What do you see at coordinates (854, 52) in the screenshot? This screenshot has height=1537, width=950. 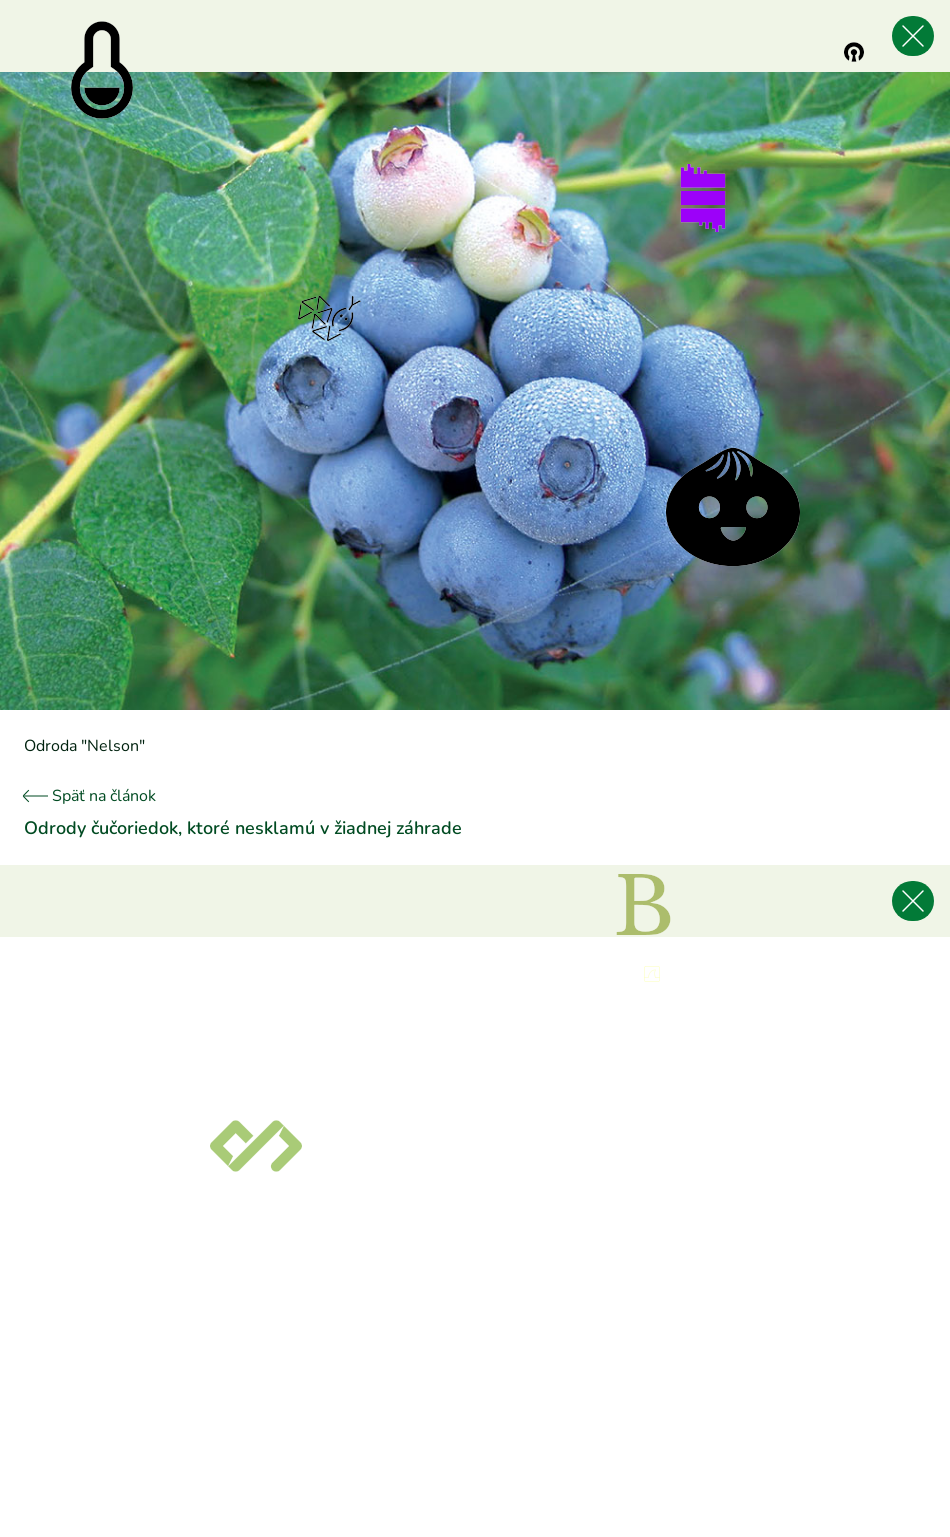 I see `open OpenVPN settings` at bounding box center [854, 52].